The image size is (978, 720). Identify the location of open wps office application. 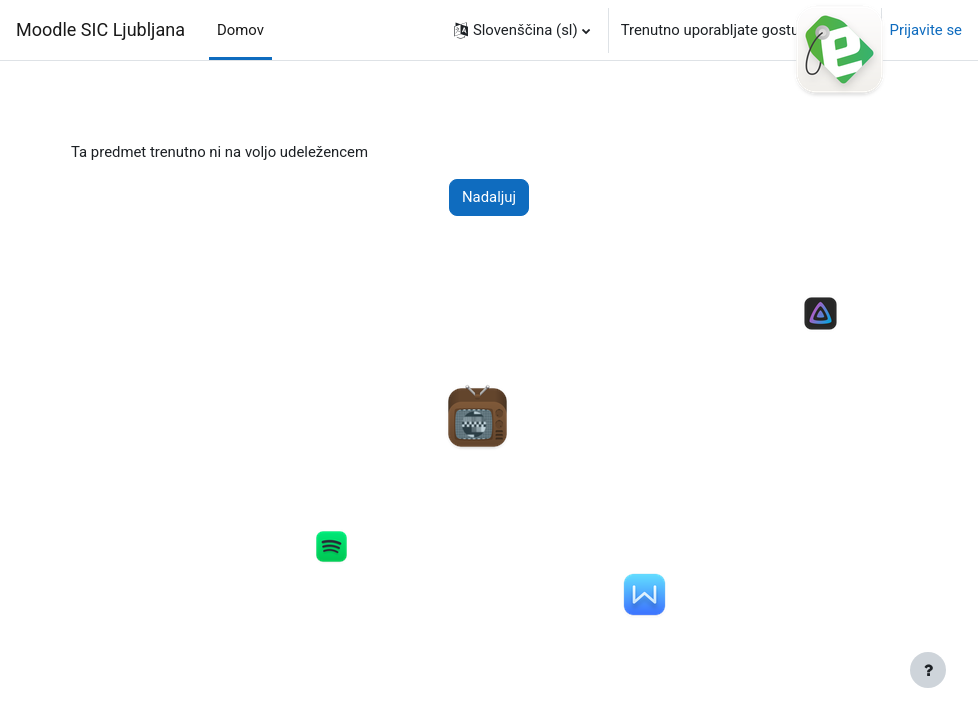
(644, 594).